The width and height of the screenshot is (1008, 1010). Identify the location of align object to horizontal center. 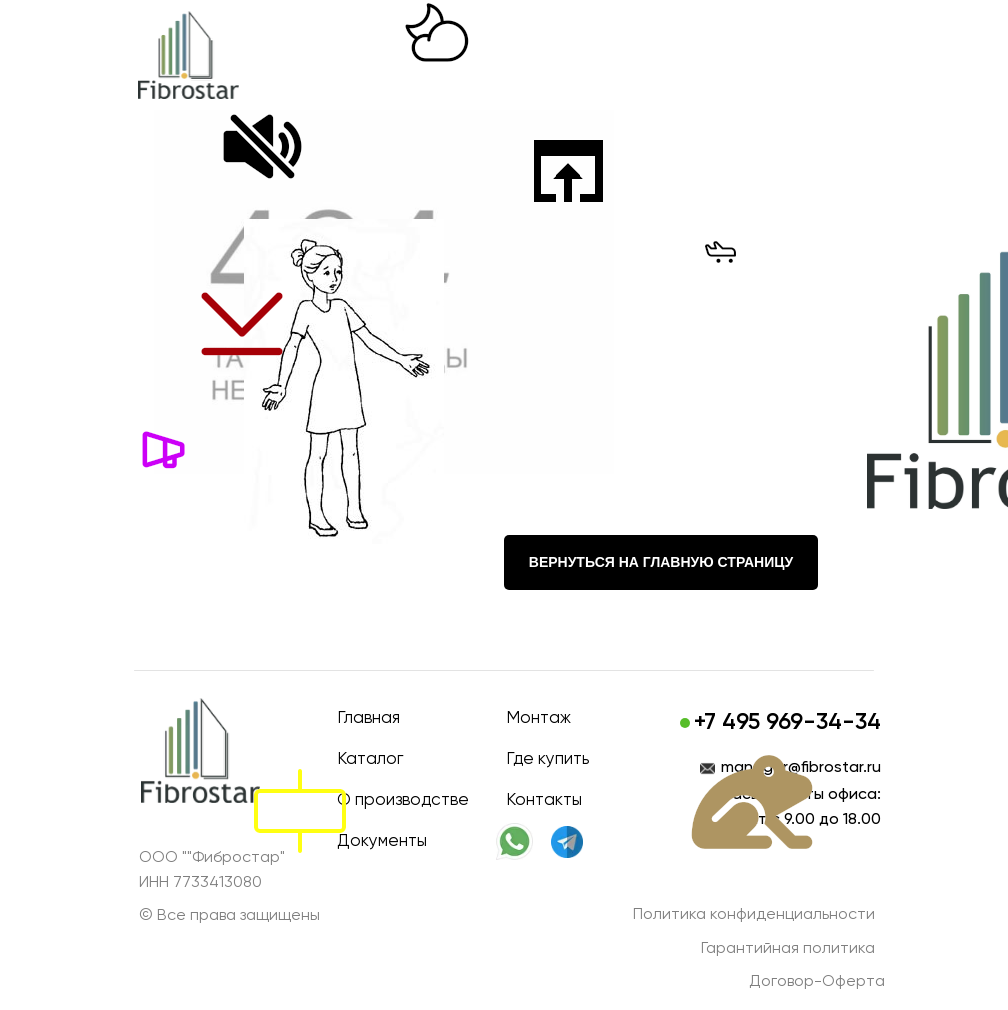
(300, 811).